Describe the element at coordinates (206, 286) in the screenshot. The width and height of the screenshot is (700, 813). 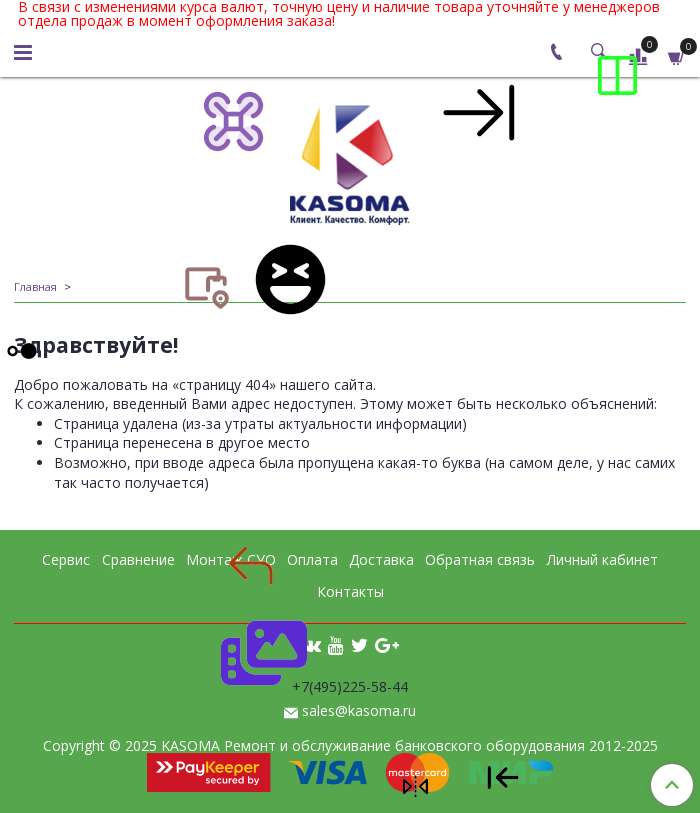
I see `pin a device to your favorites` at that location.